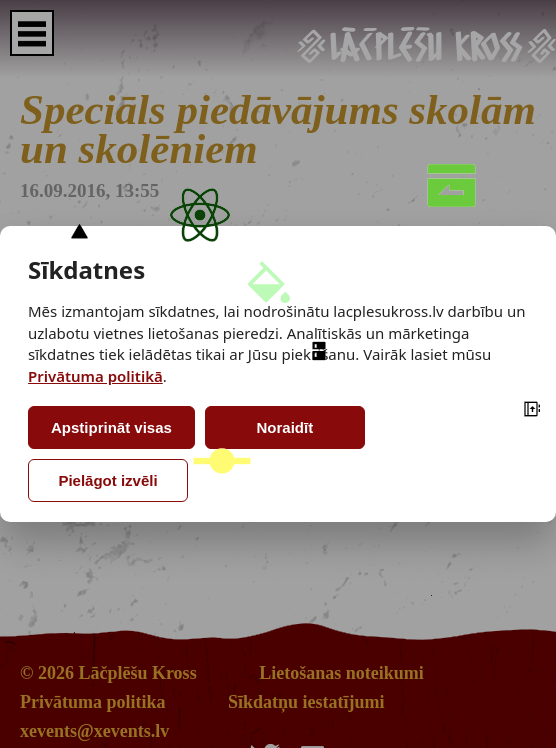 The image size is (556, 748). What do you see at coordinates (268, 282) in the screenshot?
I see `access color fill or paint tools` at bounding box center [268, 282].